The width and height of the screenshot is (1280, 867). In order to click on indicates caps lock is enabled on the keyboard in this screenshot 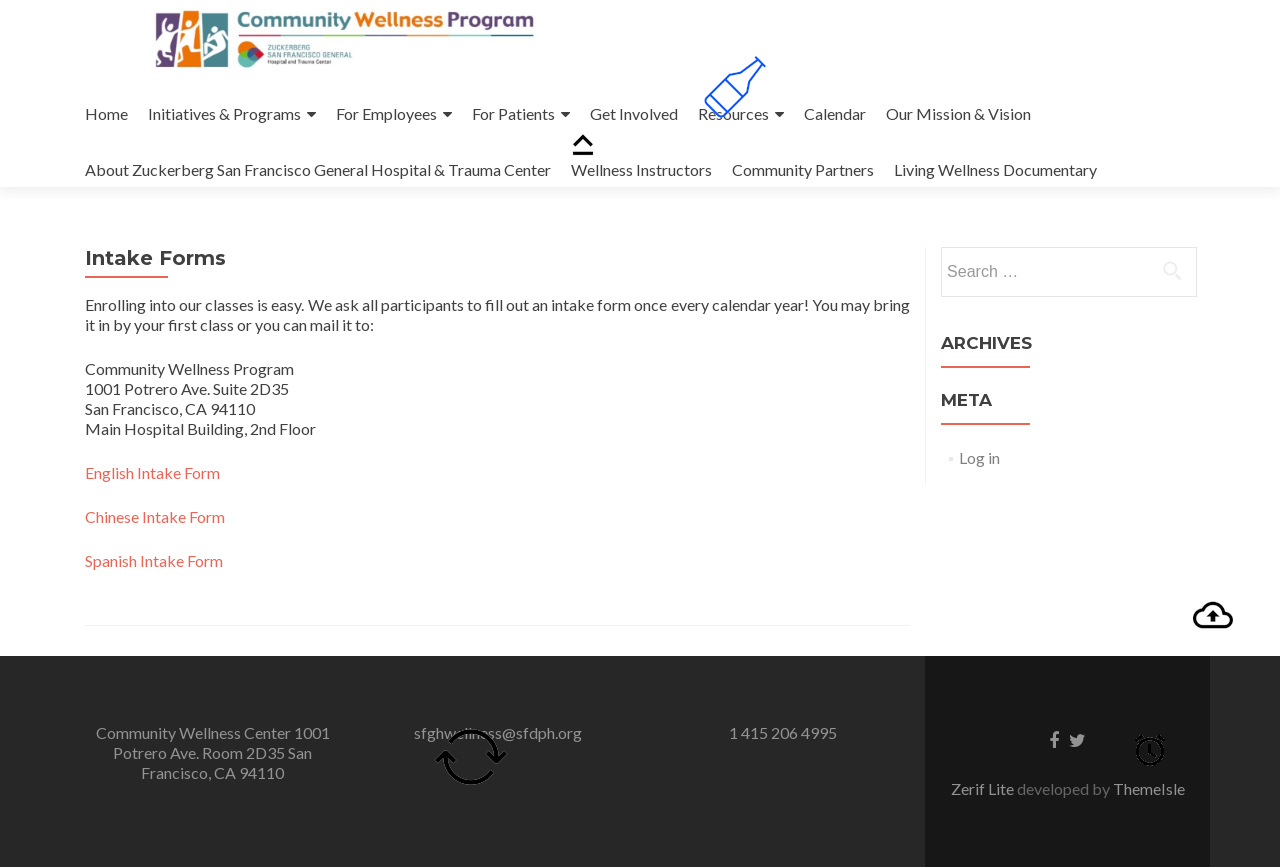, I will do `click(583, 145)`.